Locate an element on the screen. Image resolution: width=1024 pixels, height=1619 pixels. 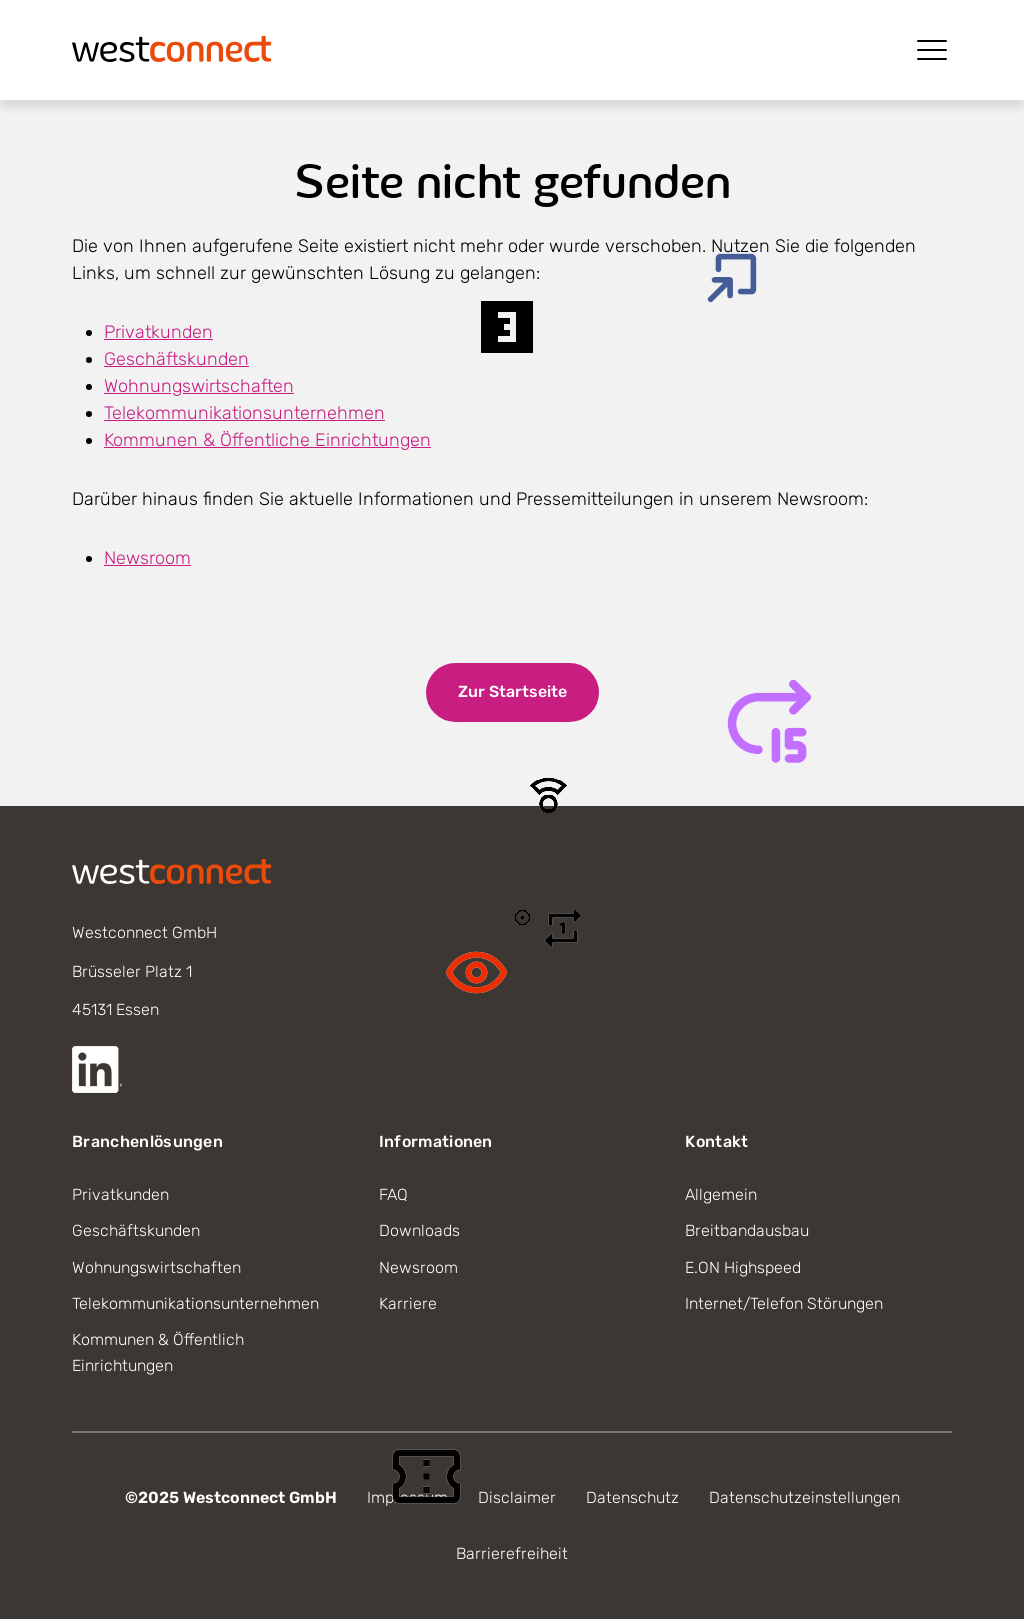
adjust image or display settings is located at coordinates (522, 917).